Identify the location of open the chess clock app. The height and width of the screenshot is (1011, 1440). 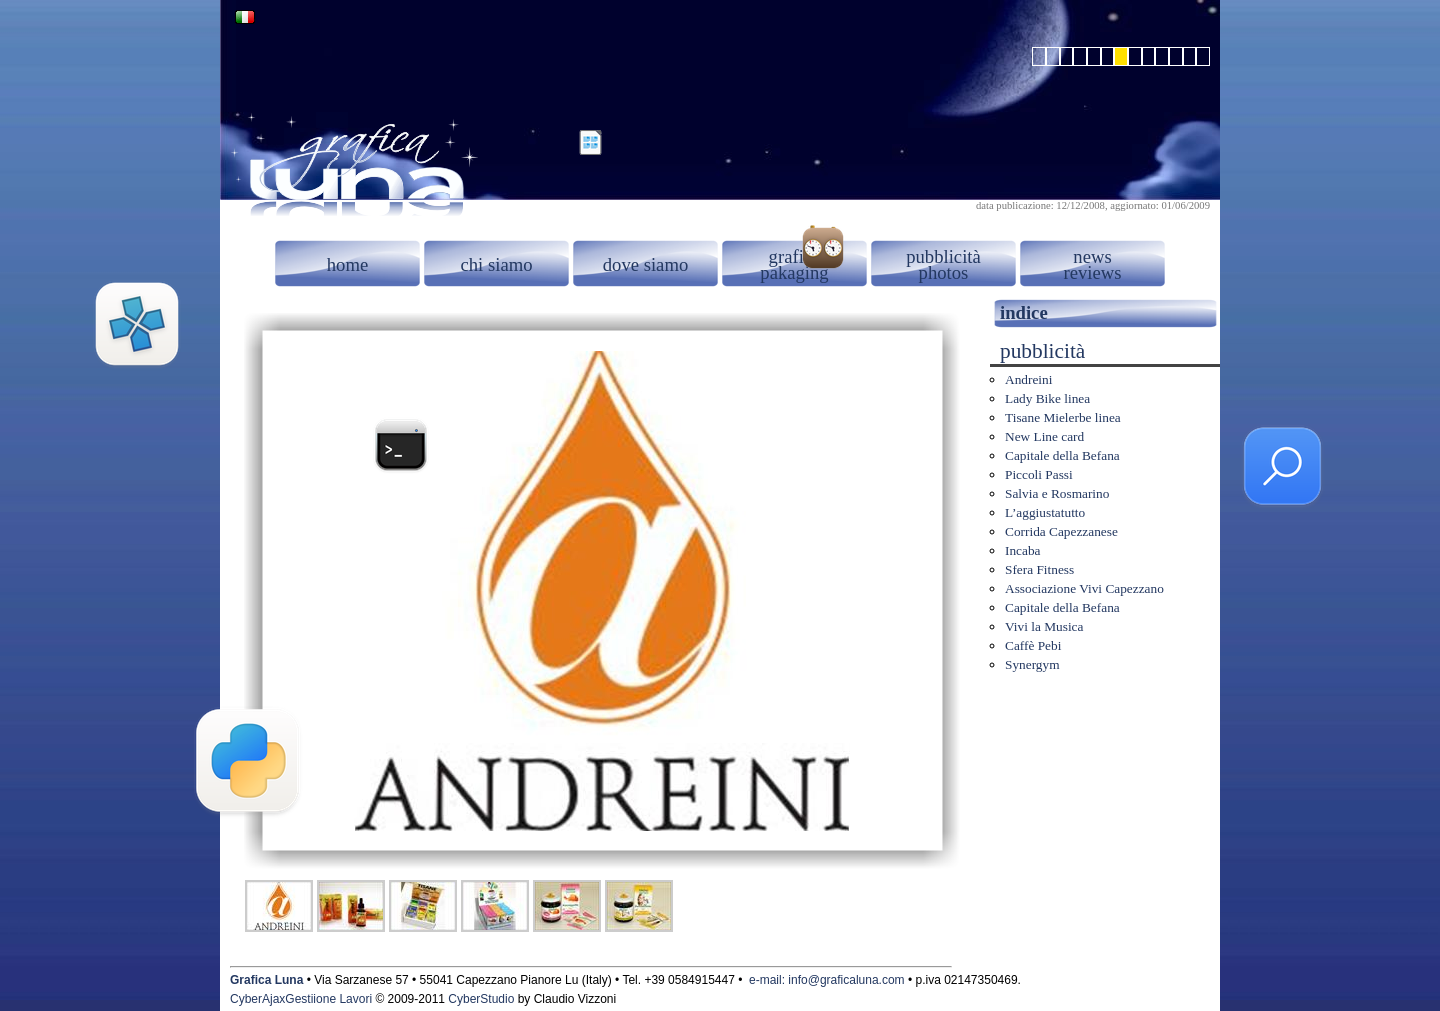
(823, 248).